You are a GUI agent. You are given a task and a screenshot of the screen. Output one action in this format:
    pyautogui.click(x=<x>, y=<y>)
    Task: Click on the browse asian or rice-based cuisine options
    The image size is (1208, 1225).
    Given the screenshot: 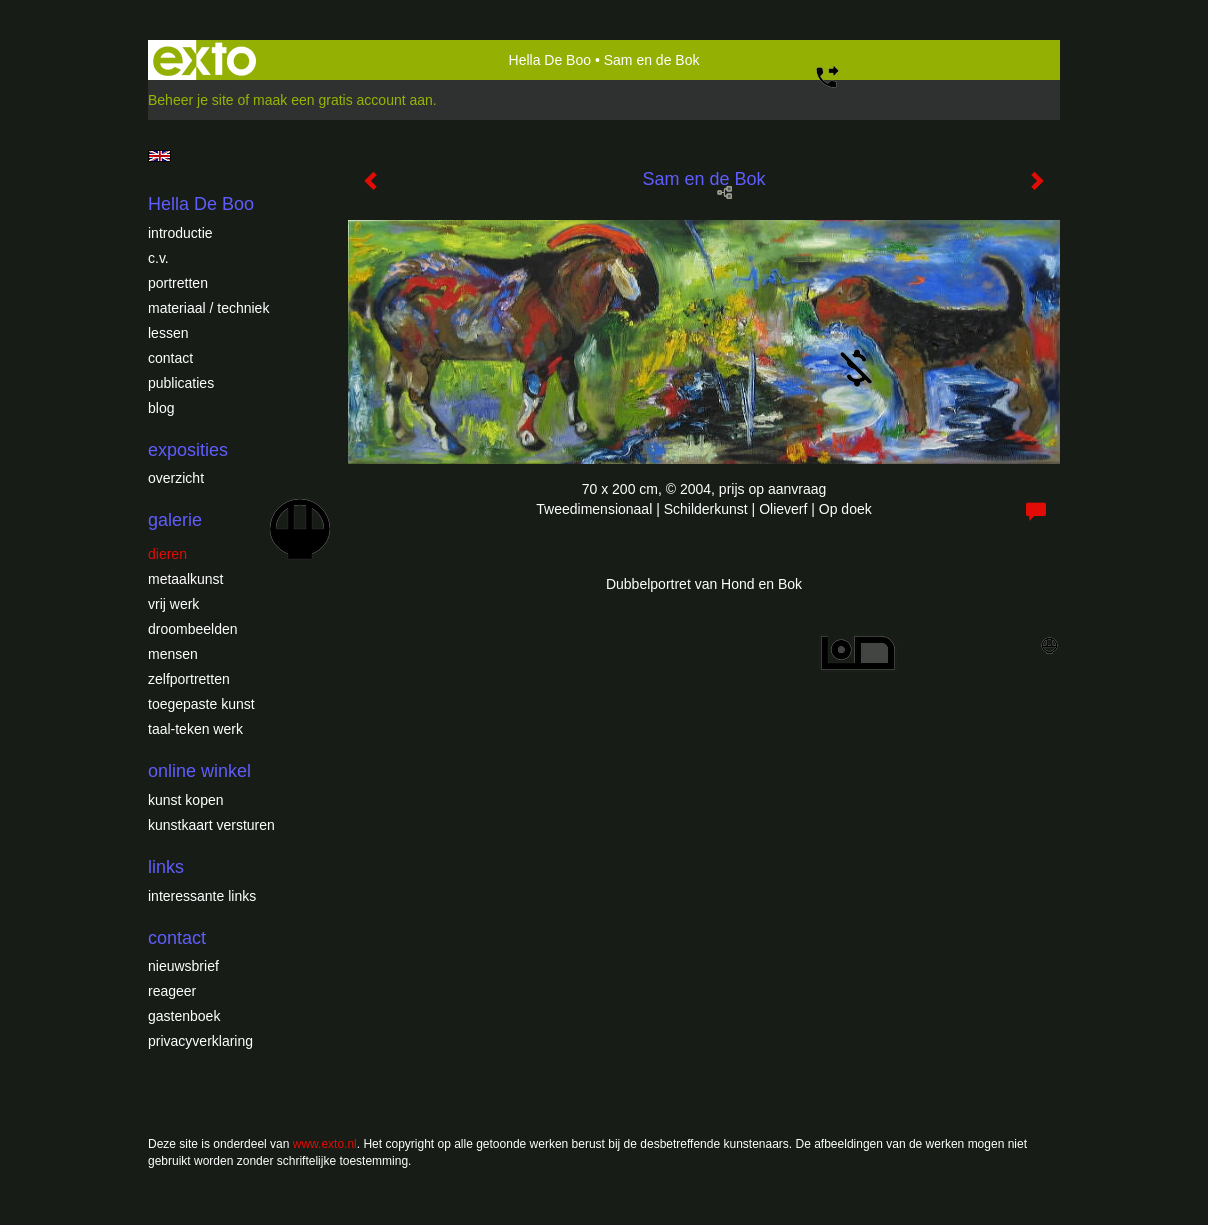 What is the action you would take?
    pyautogui.click(x=300, y=529)
    